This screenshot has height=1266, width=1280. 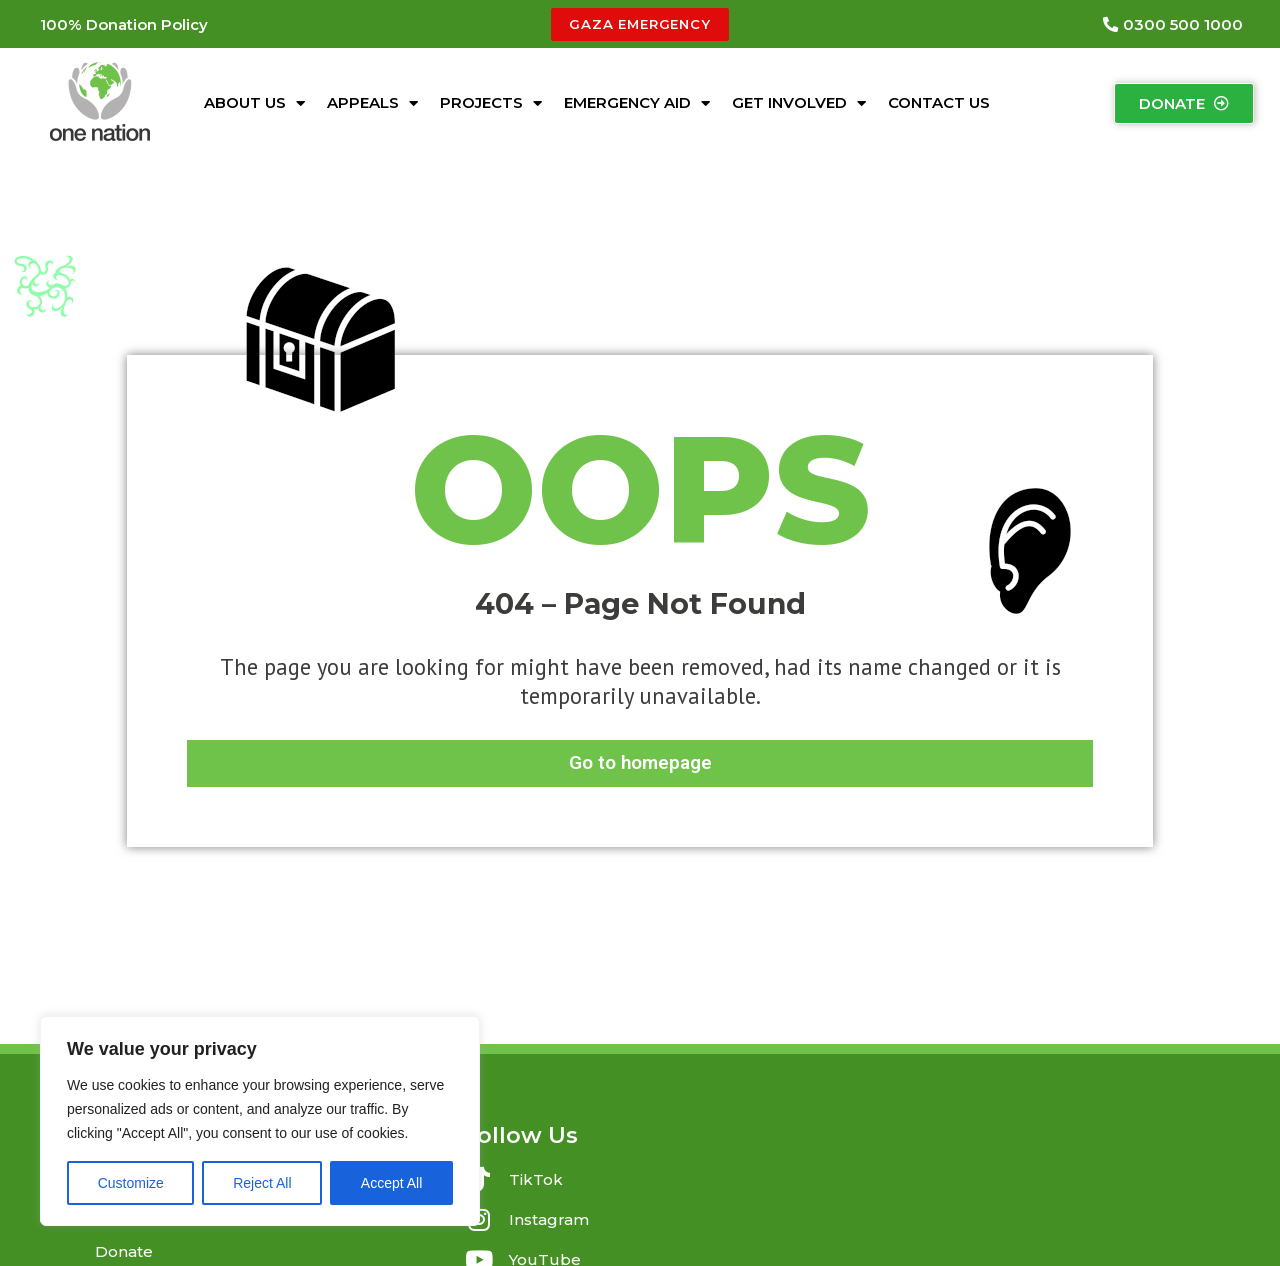 What do you see at coordinates (45, 286) in the screenshot?
I see `decorative vine or plant element for fantasy game UI` at bounding box center [45, 286].